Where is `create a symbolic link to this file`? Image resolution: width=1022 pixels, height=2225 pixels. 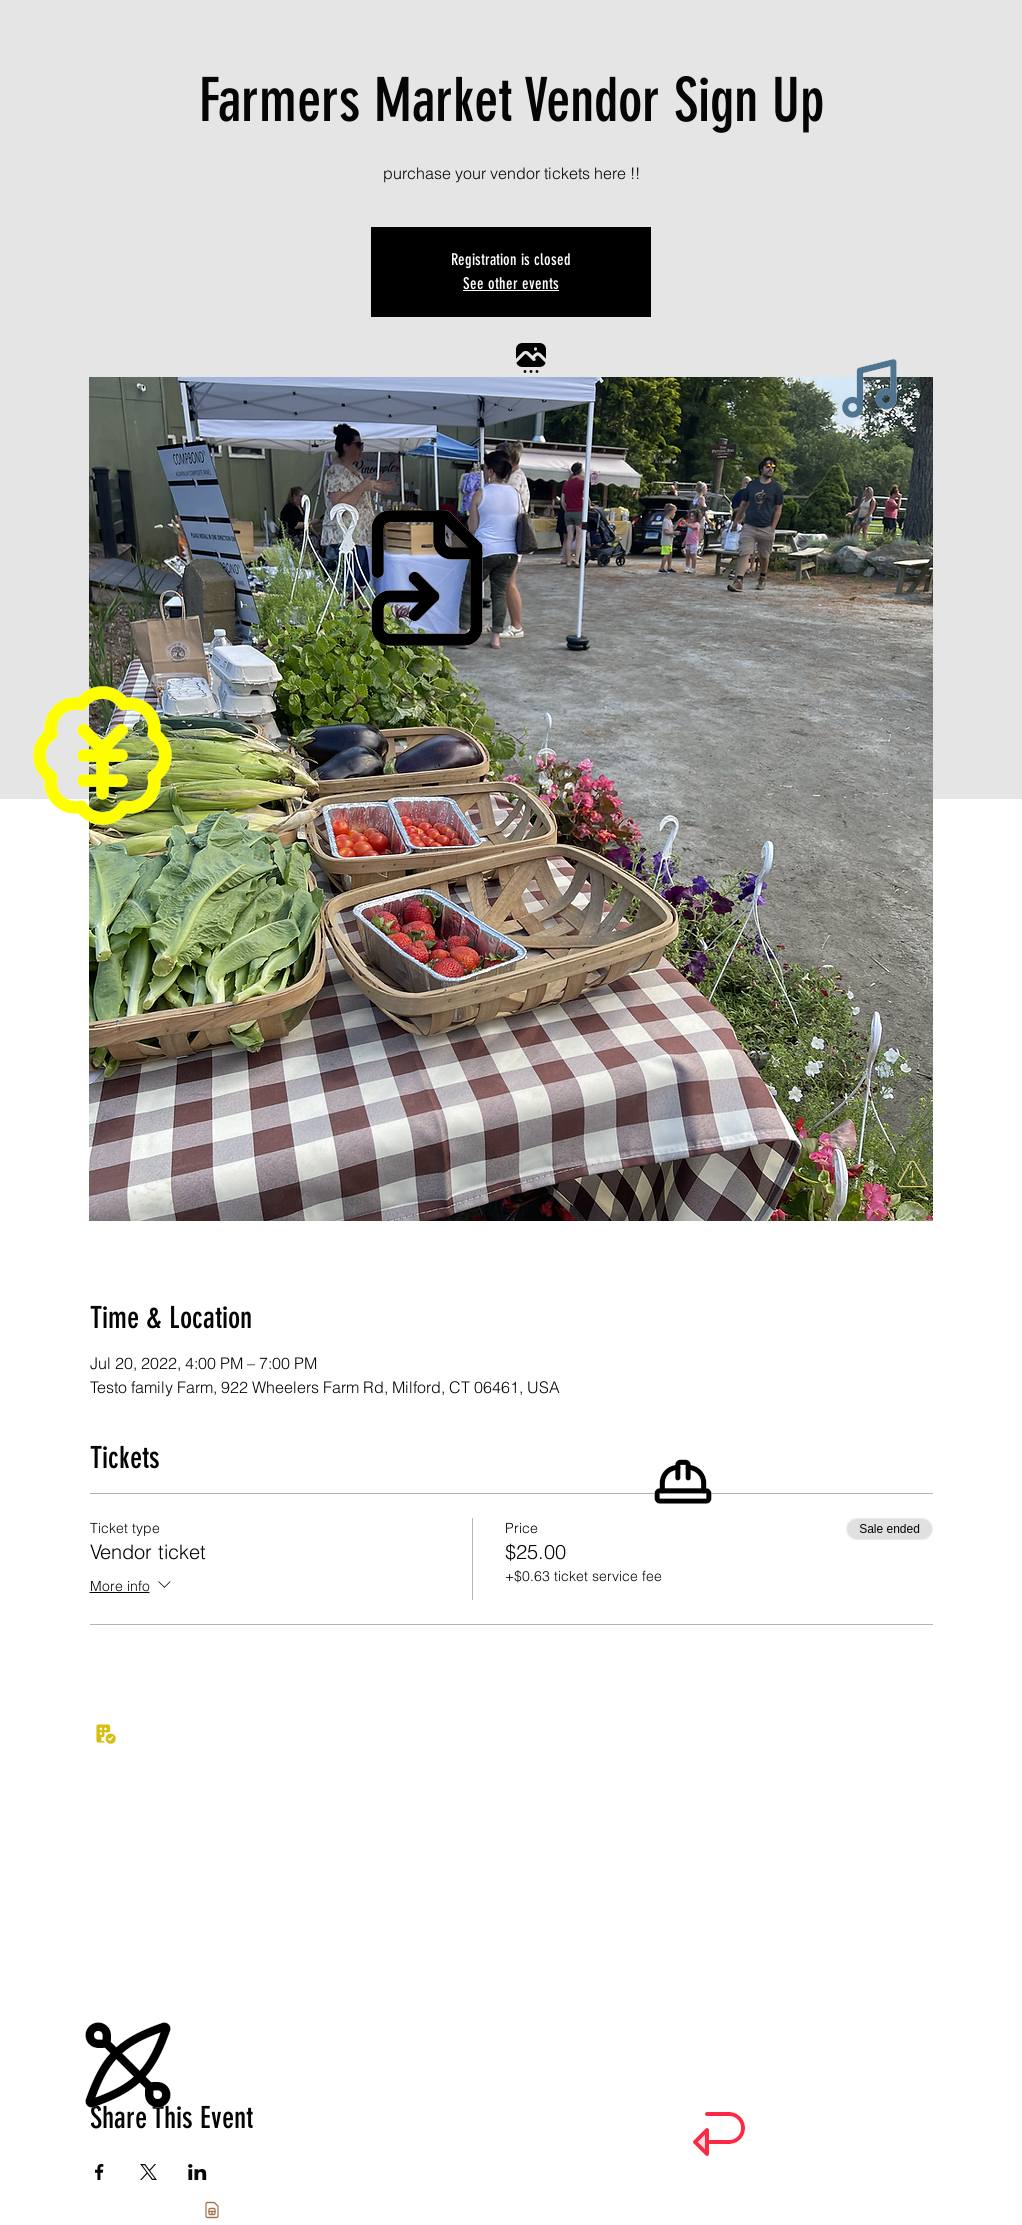 create a symbolic link to this file is located at coordinates (427, 578).